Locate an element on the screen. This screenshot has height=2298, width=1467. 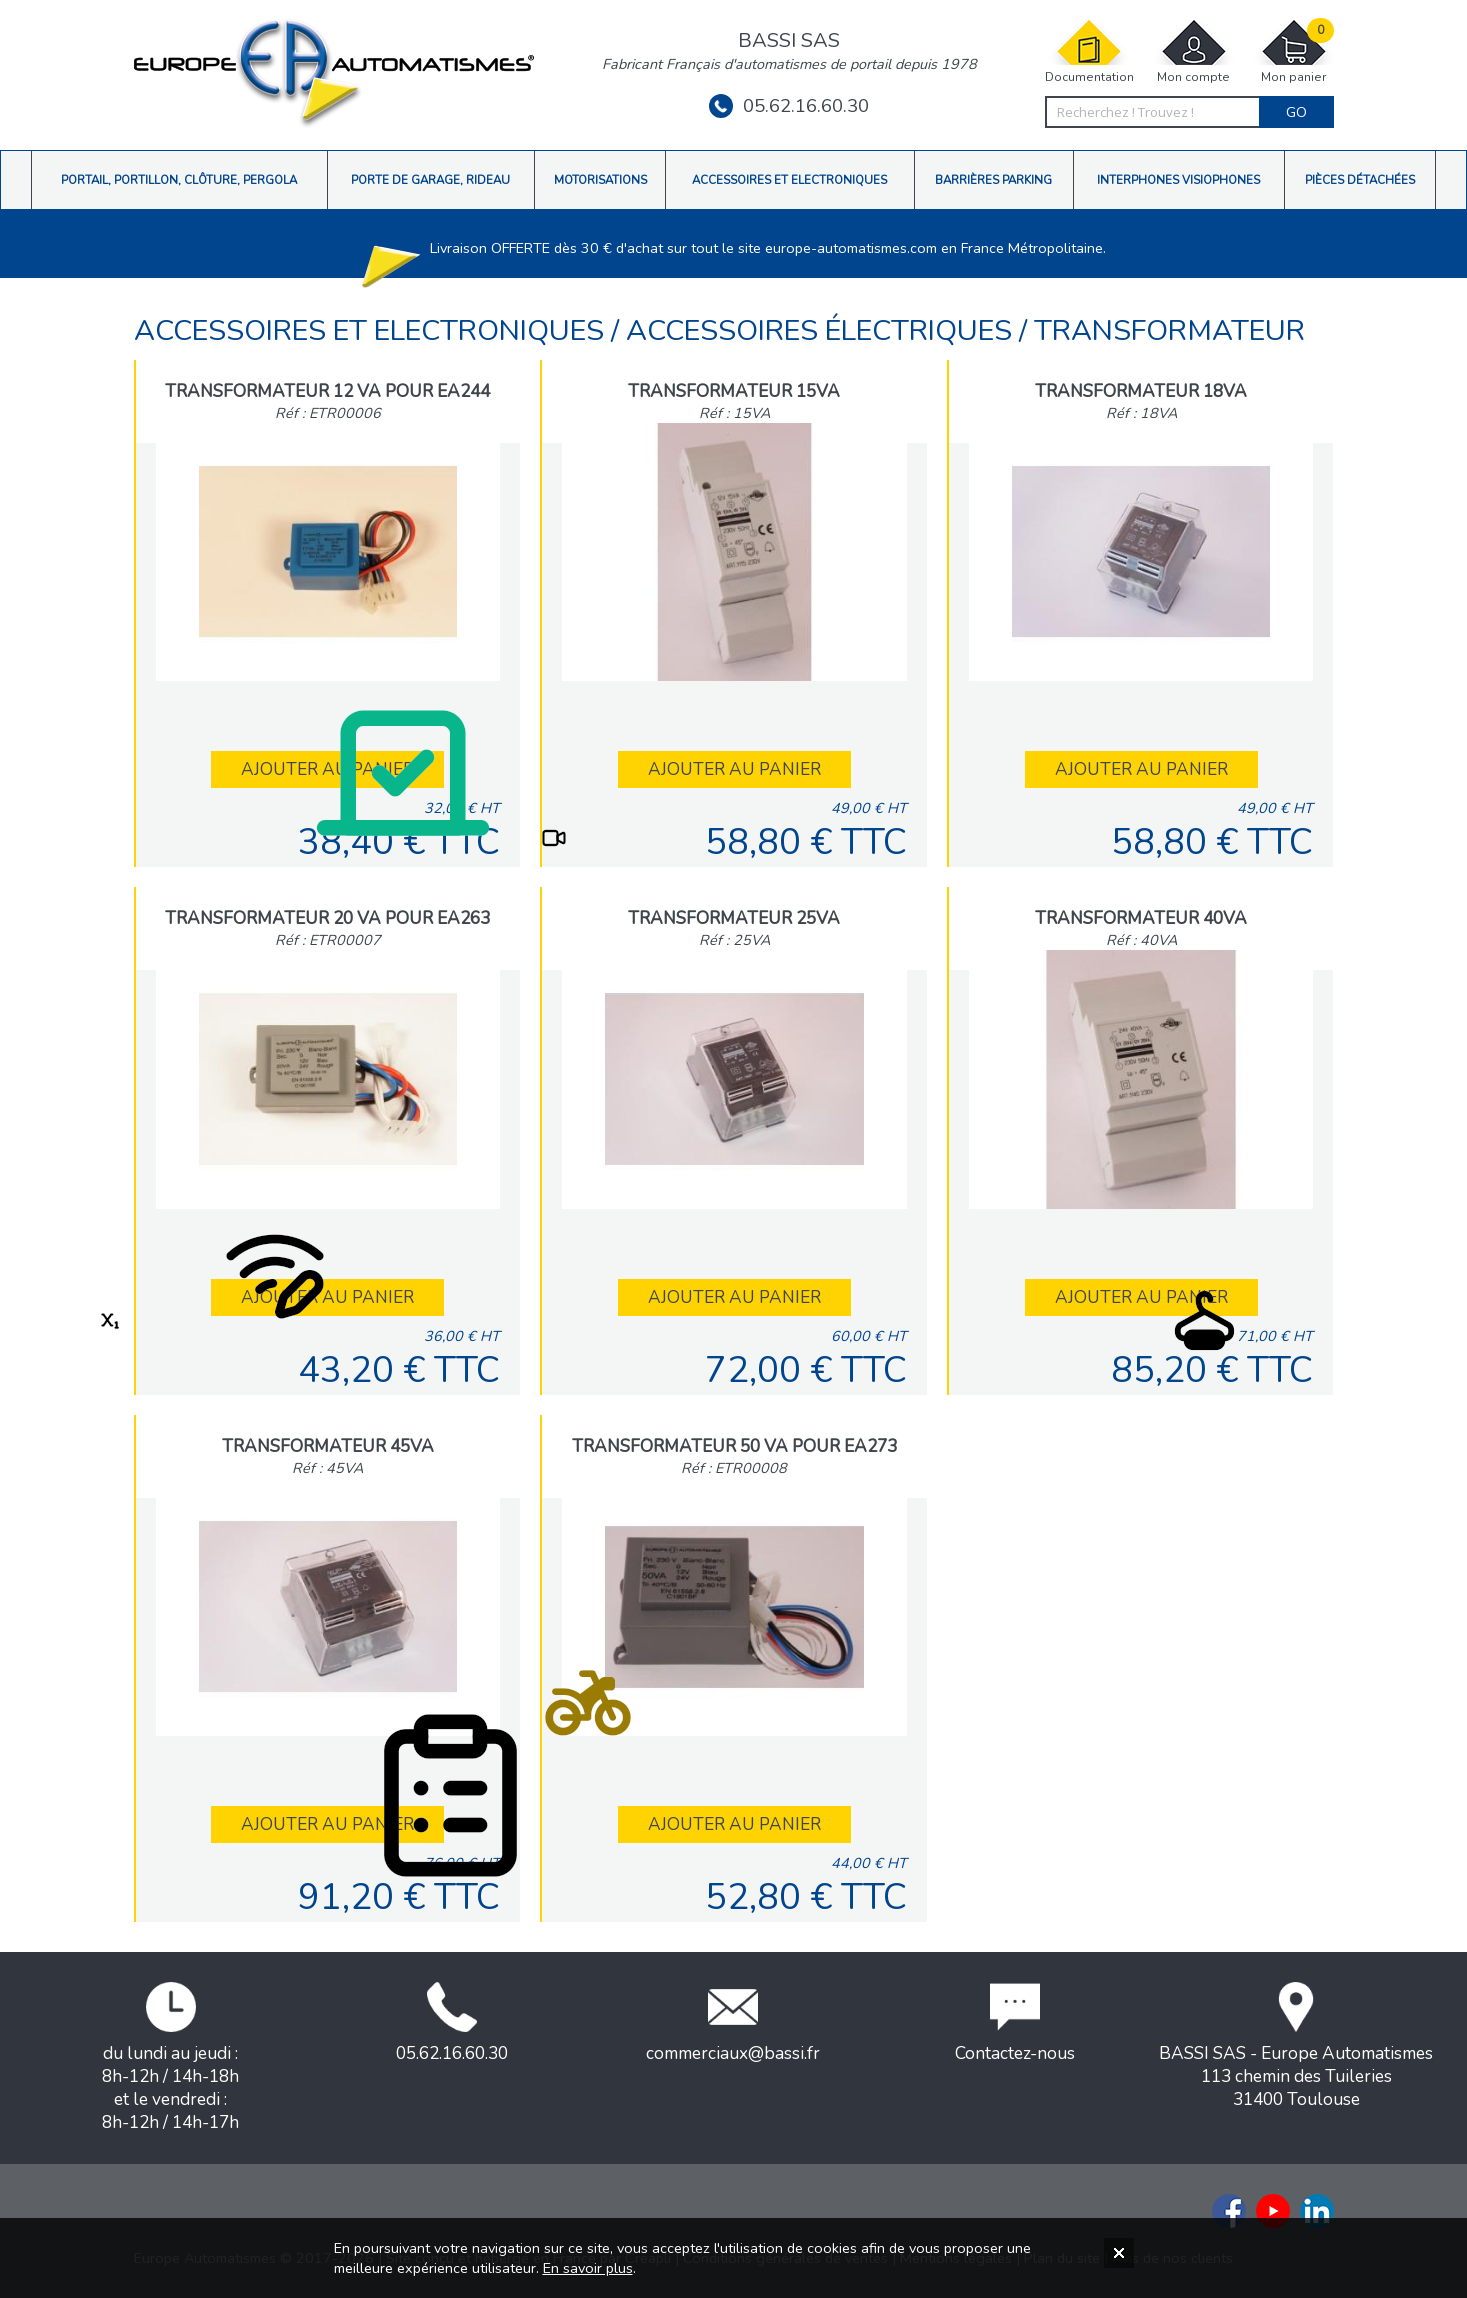
format text as subscript is located at coordinates (109, 1320).